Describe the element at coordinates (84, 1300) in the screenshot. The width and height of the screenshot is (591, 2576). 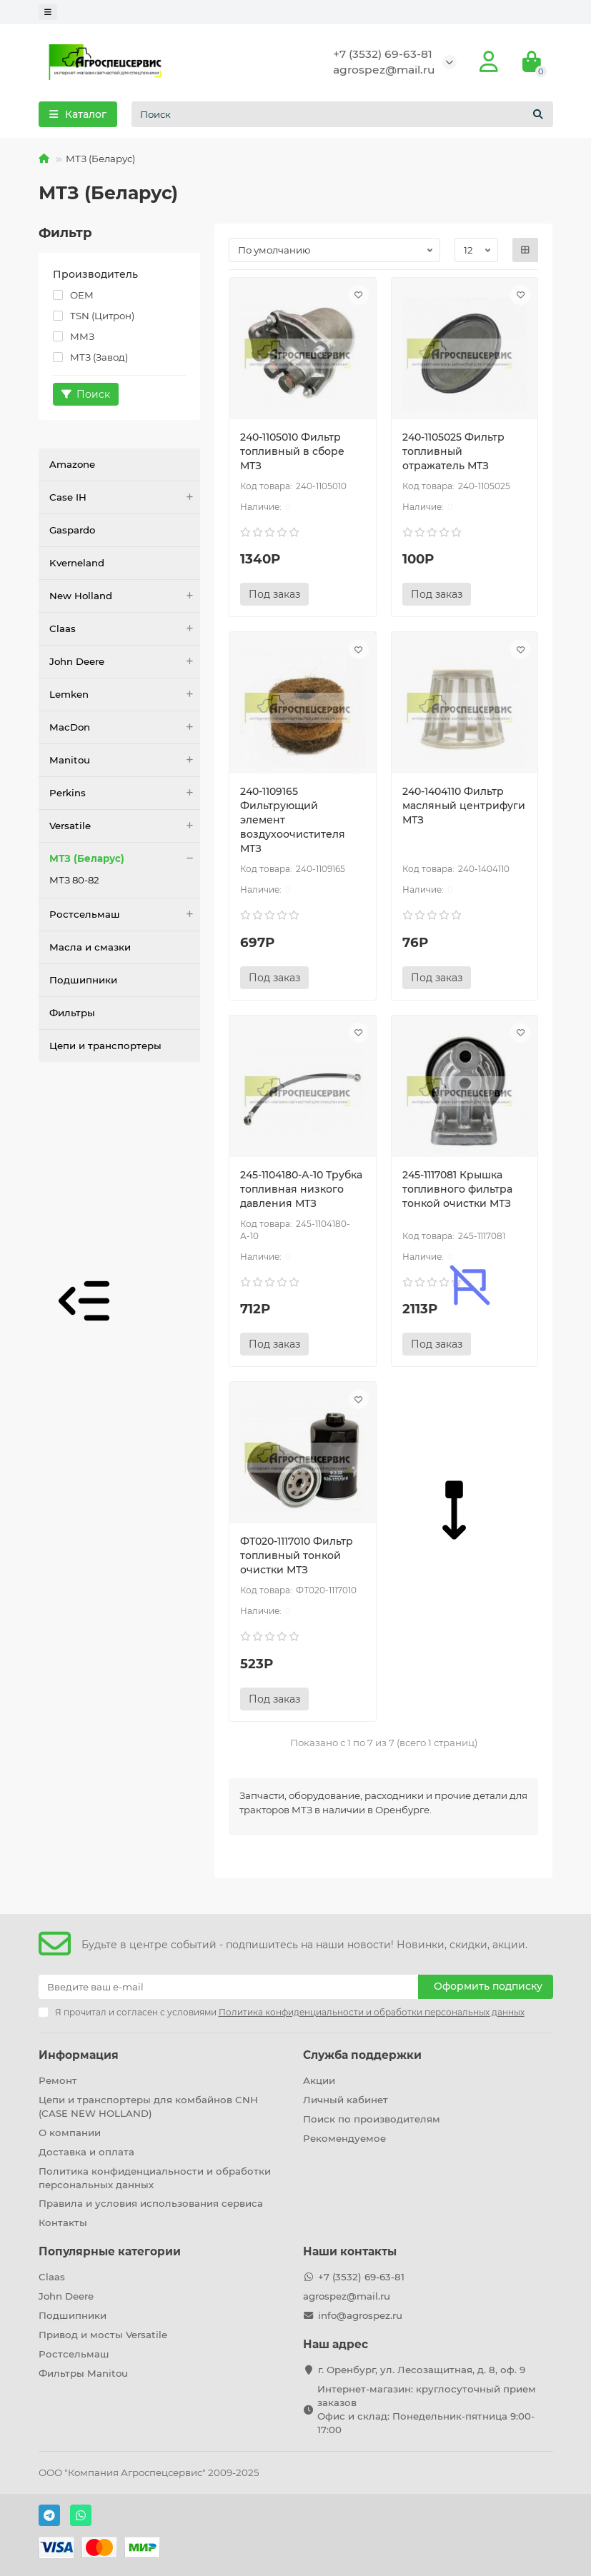
I see `decrease text indentation` at that location.